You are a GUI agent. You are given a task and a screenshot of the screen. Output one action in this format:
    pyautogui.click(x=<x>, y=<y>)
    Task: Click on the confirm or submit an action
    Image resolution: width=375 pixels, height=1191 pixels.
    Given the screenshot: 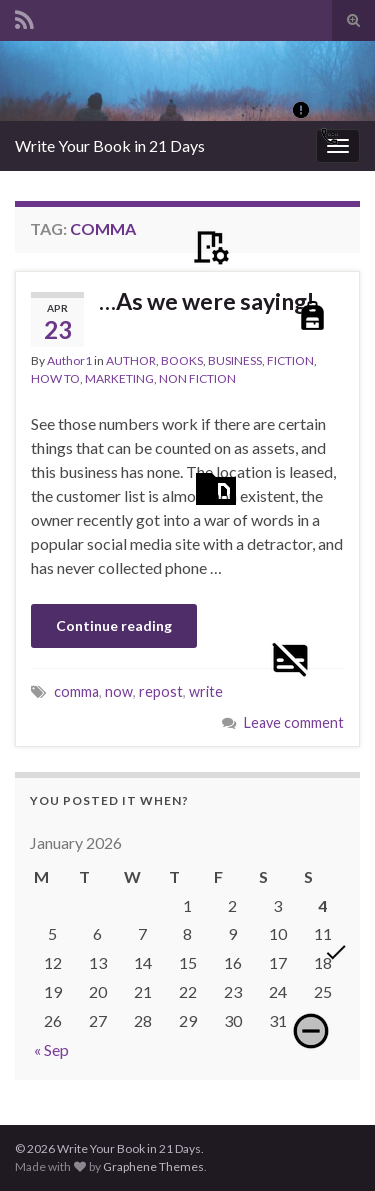 What is the action you would take?
    pyautogui.click(x=336, y=952)
    